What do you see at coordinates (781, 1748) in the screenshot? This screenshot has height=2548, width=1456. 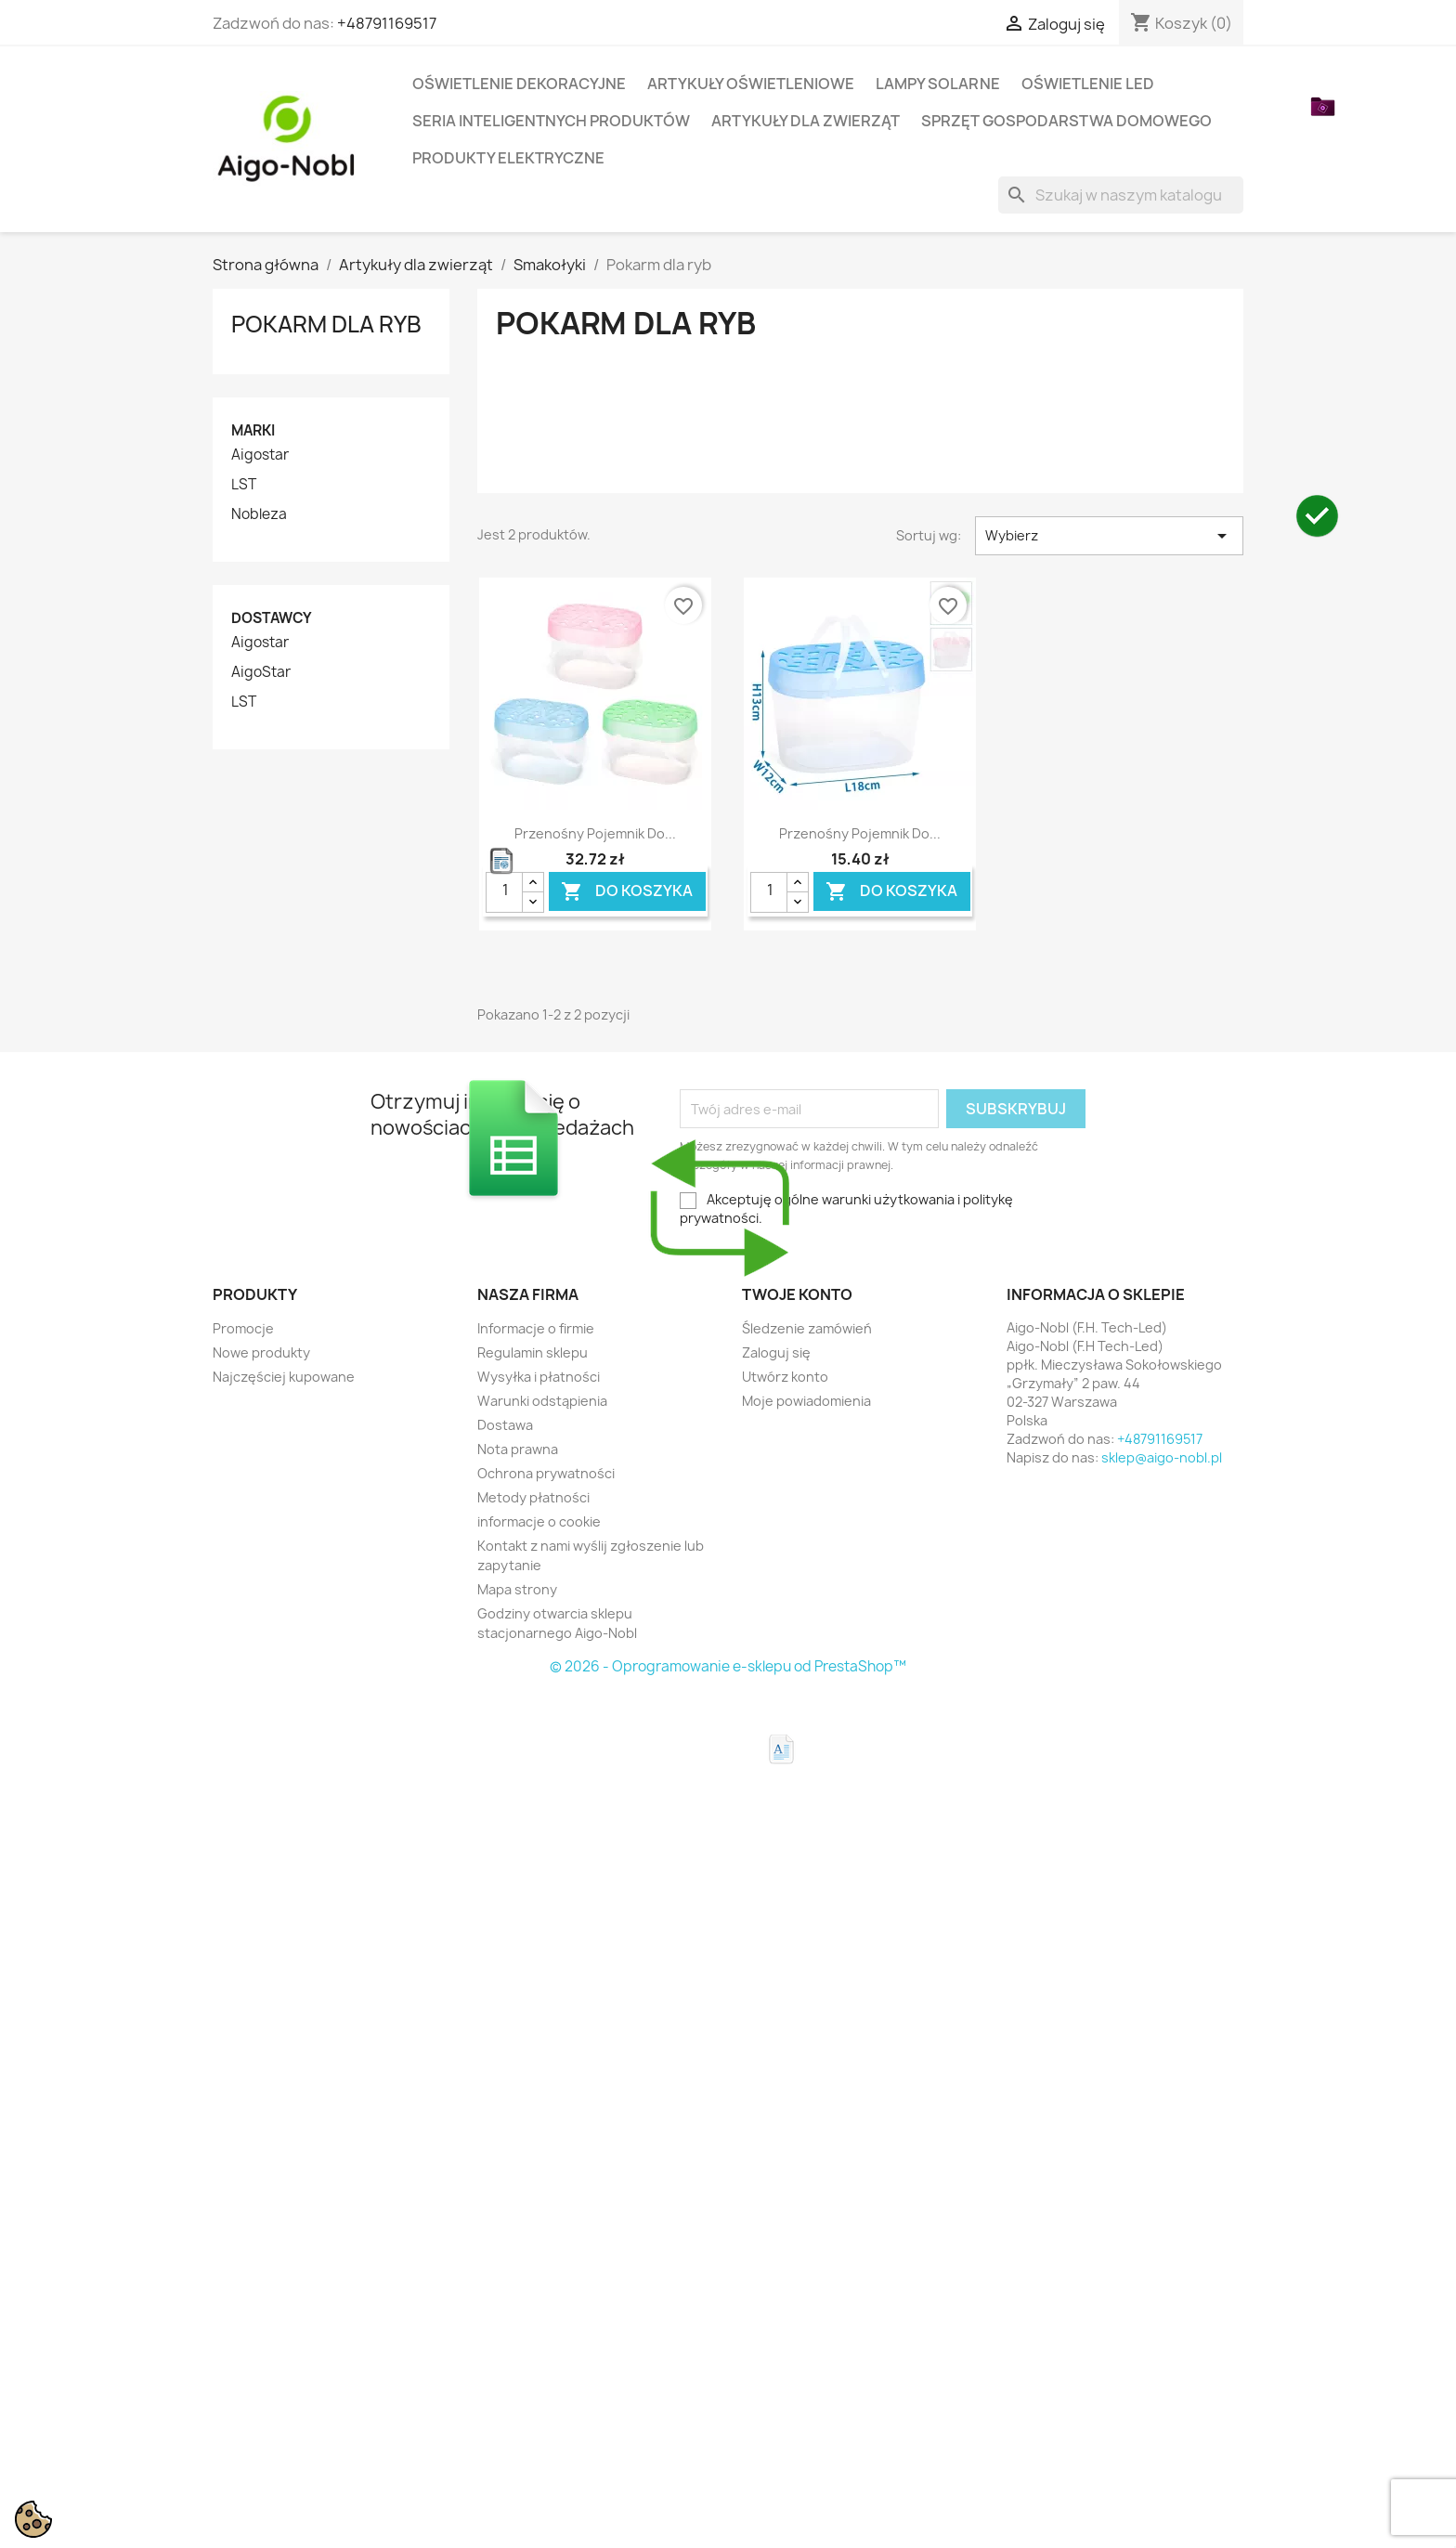 I see `open a word processing document` at bounding box center [781, 1748].